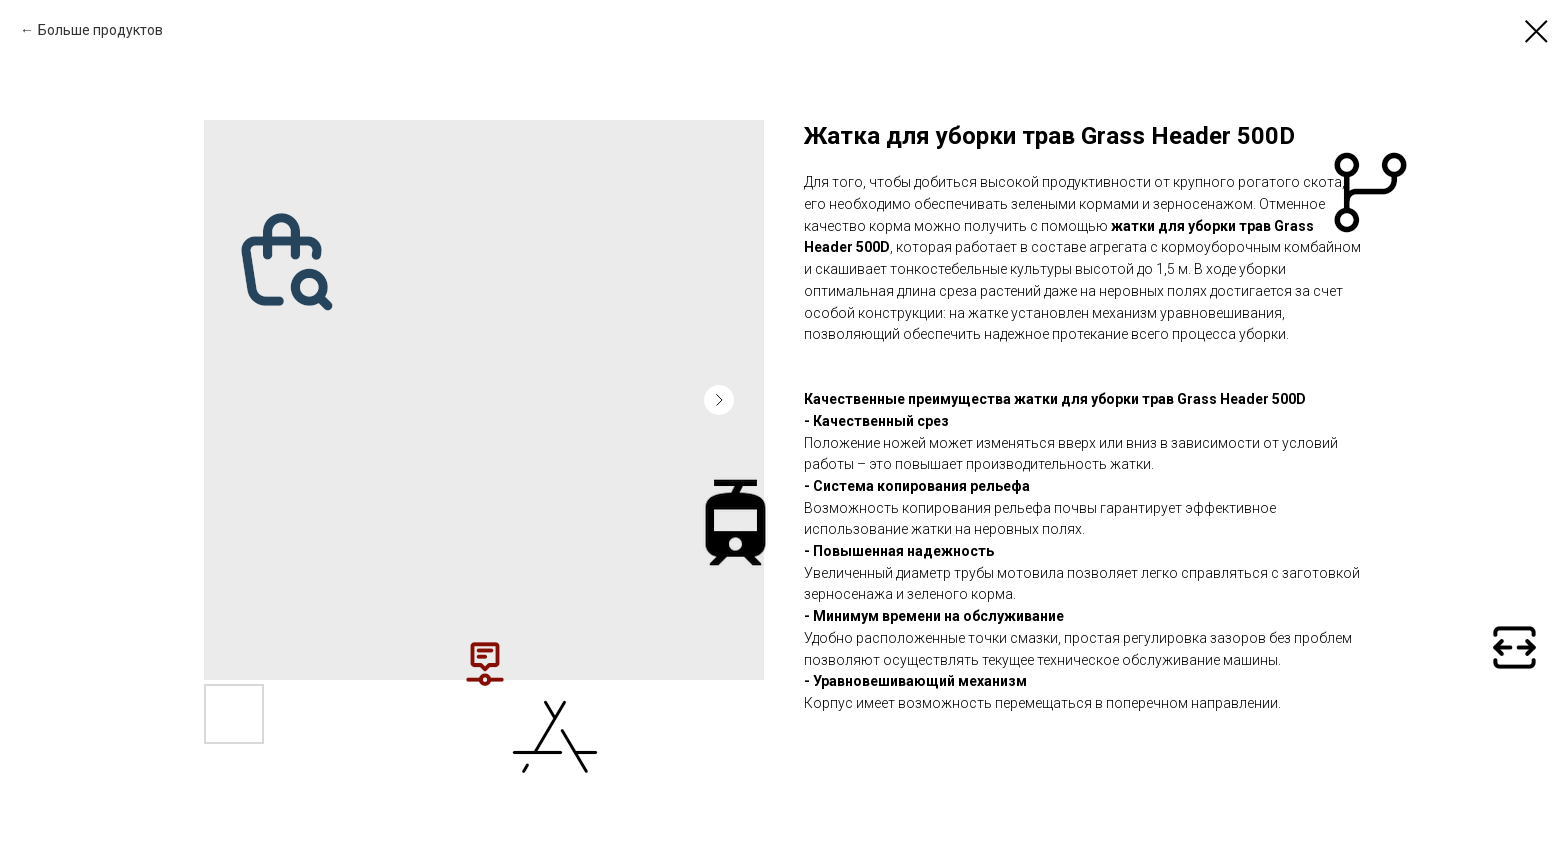 This screenshot has height=864, width=1568. Describe the element at coordinates (1514, 647) in the screenshot. I see `expand to wide viewport mode` at that location.